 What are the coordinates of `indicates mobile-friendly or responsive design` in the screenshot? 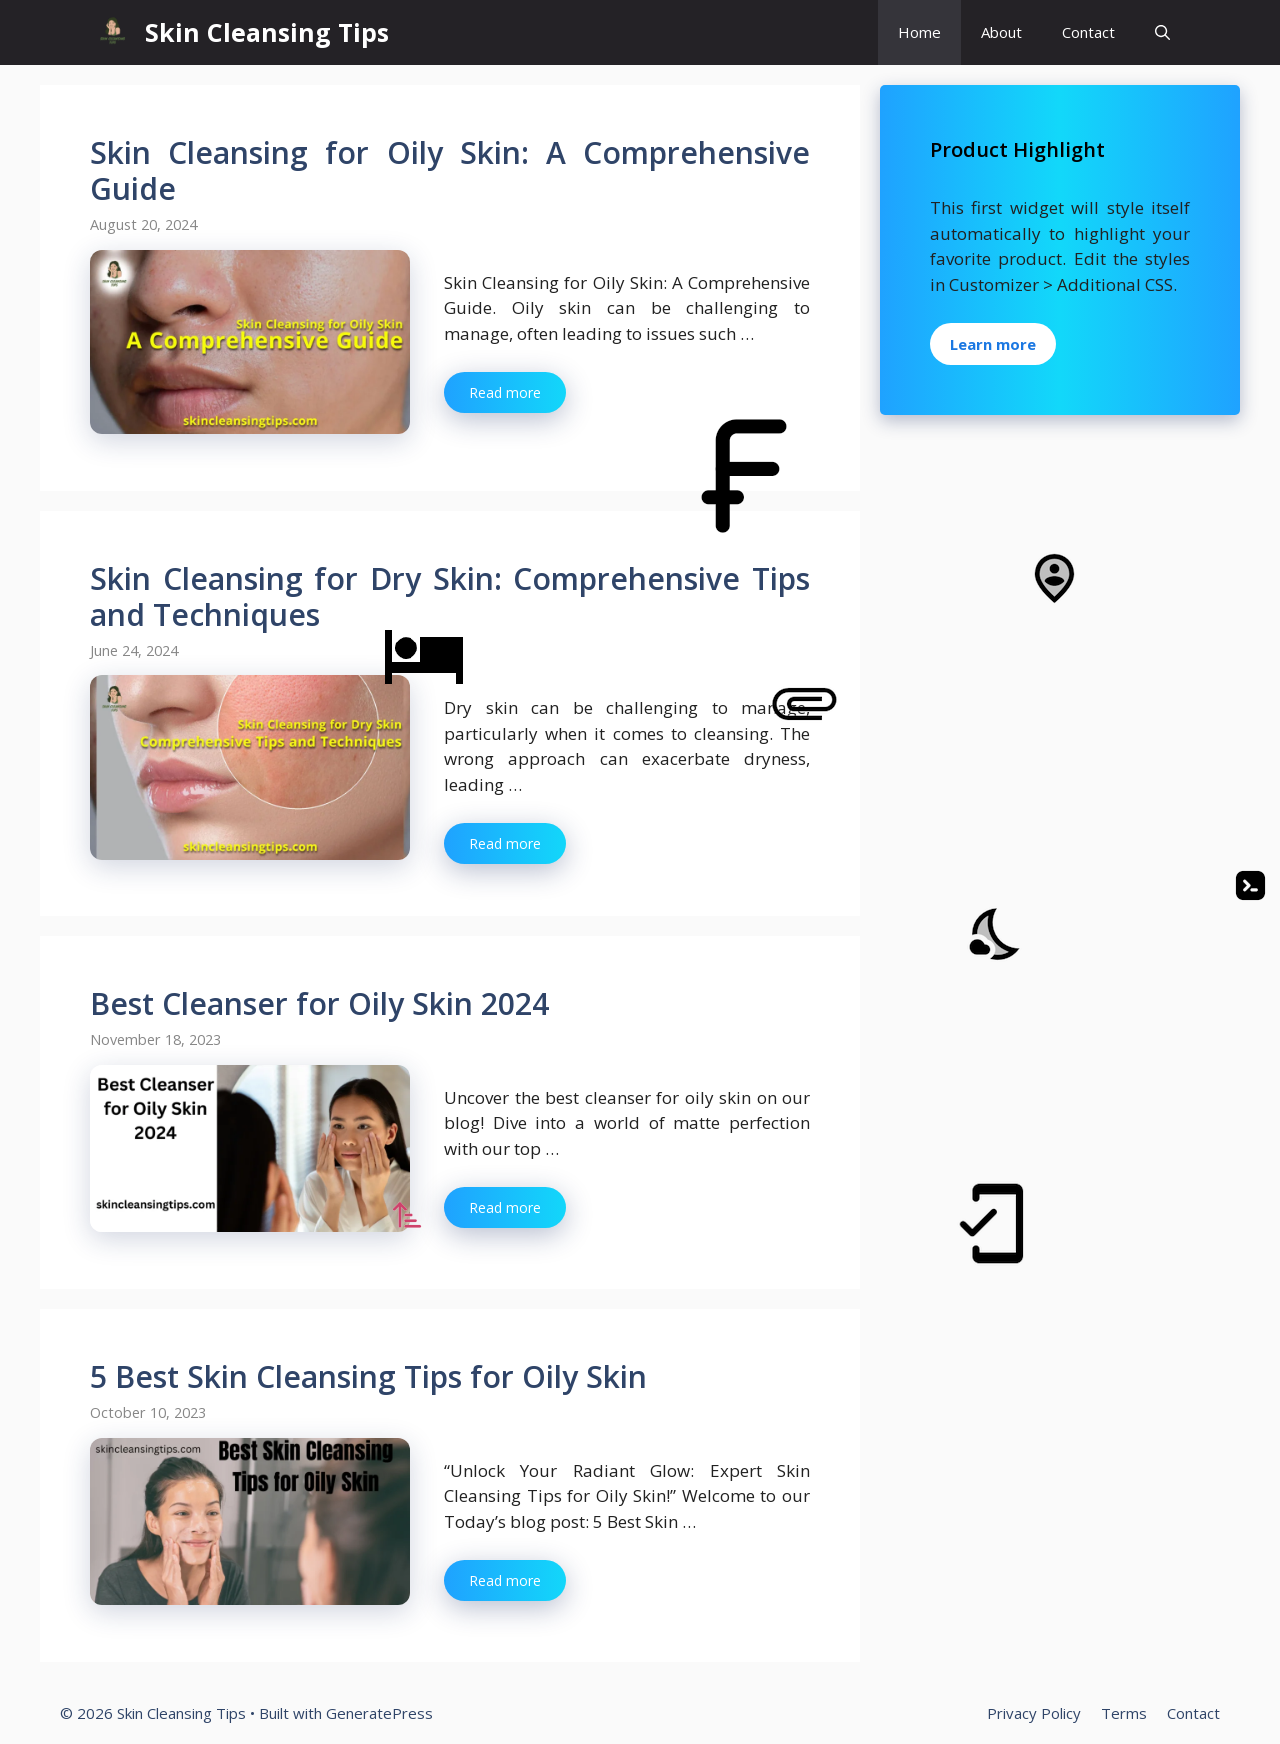 It's located at (990, 1223).